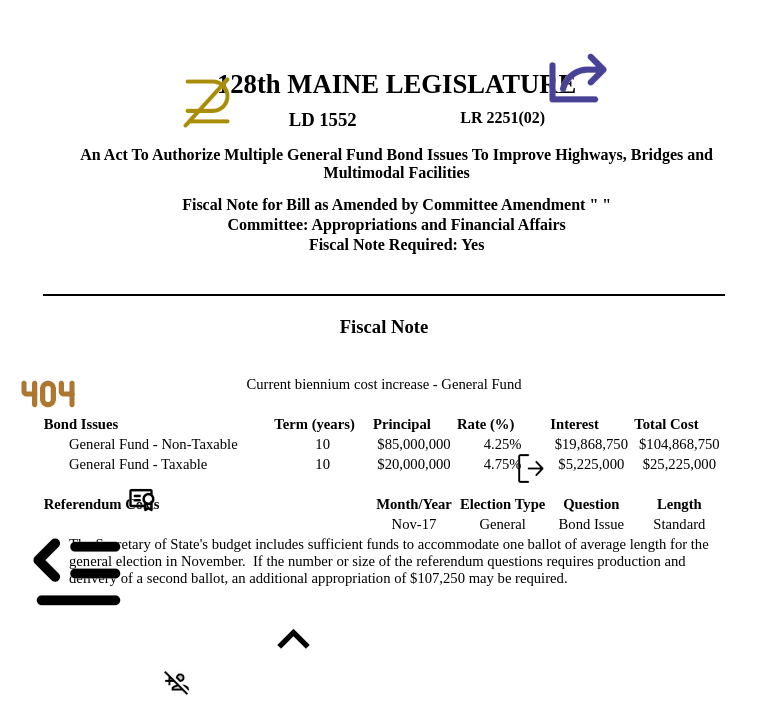 The image size is (768, 720). What do you see at coordinates (206, 102) in the screenshot?
I see `indicates a set is not a superset of another in mathematical notation` at bounding box center [206, 102].